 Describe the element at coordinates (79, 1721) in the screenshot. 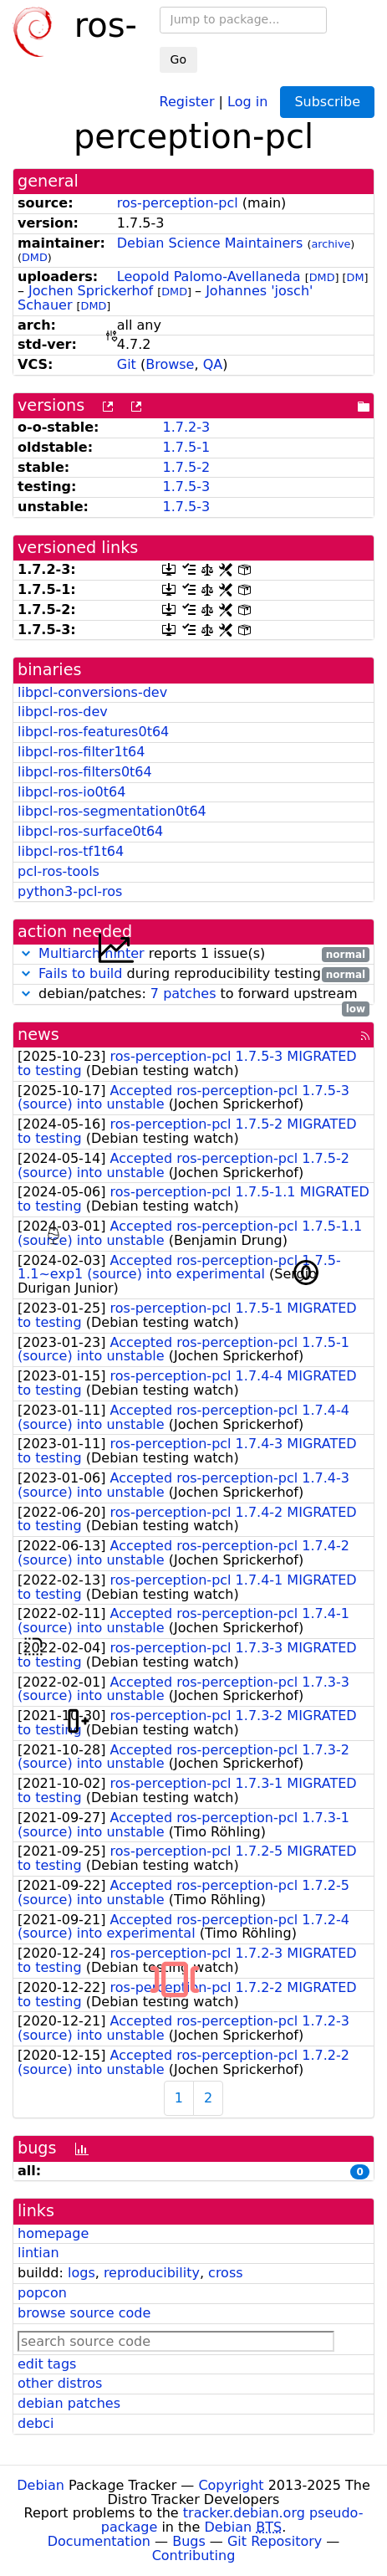

I see `insert a new column to the right` at that location.